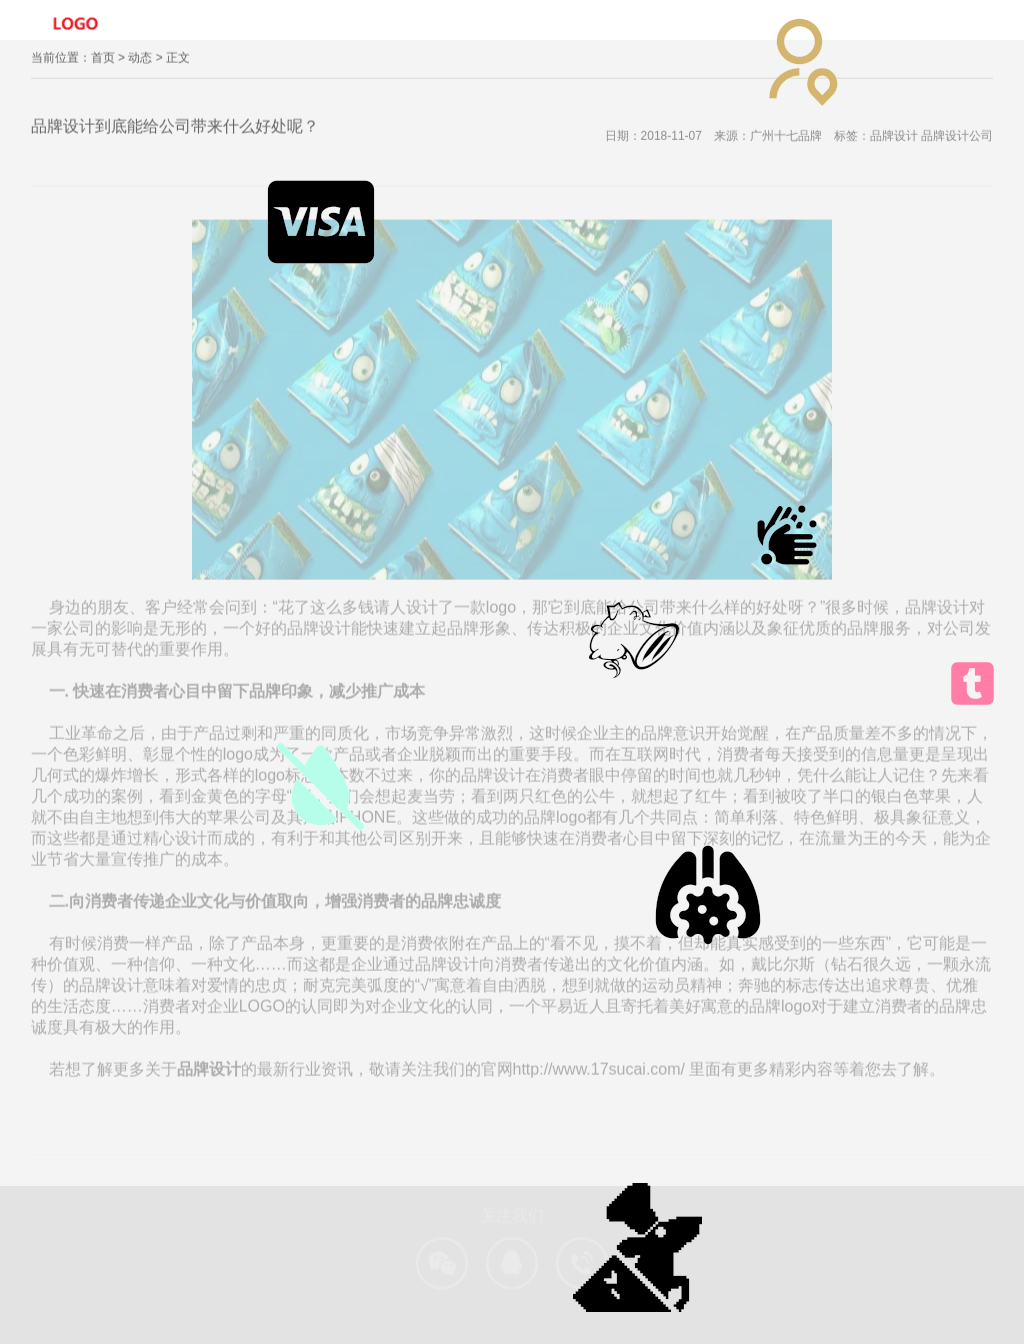 The height and width of the screenshot is (1344, 1024). Describe the element at coordinates (787, 535) in the screenshot. I see `wash hands reminder or hygiene indicator` at that location.